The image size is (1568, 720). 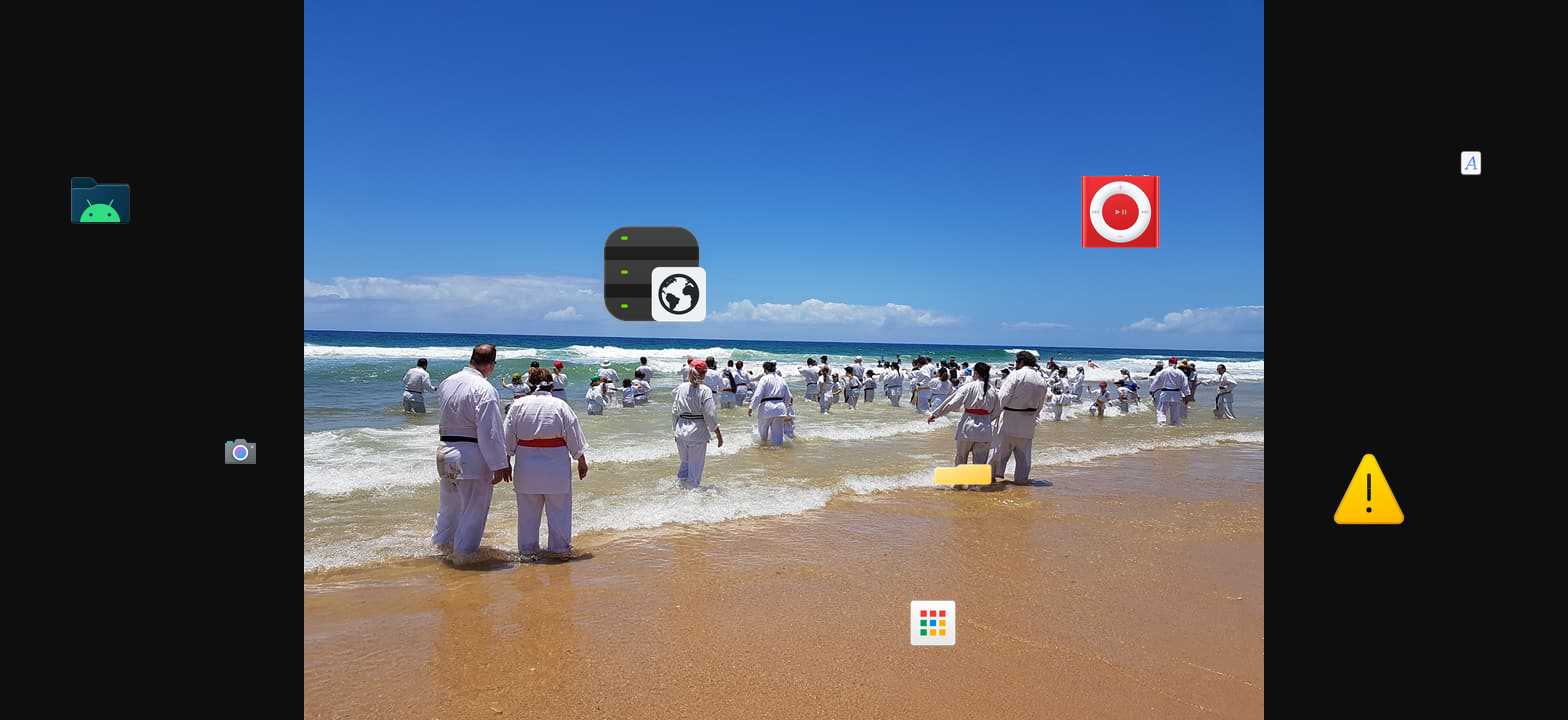 I want to click on open android files folder, so click(x=100, y=202).